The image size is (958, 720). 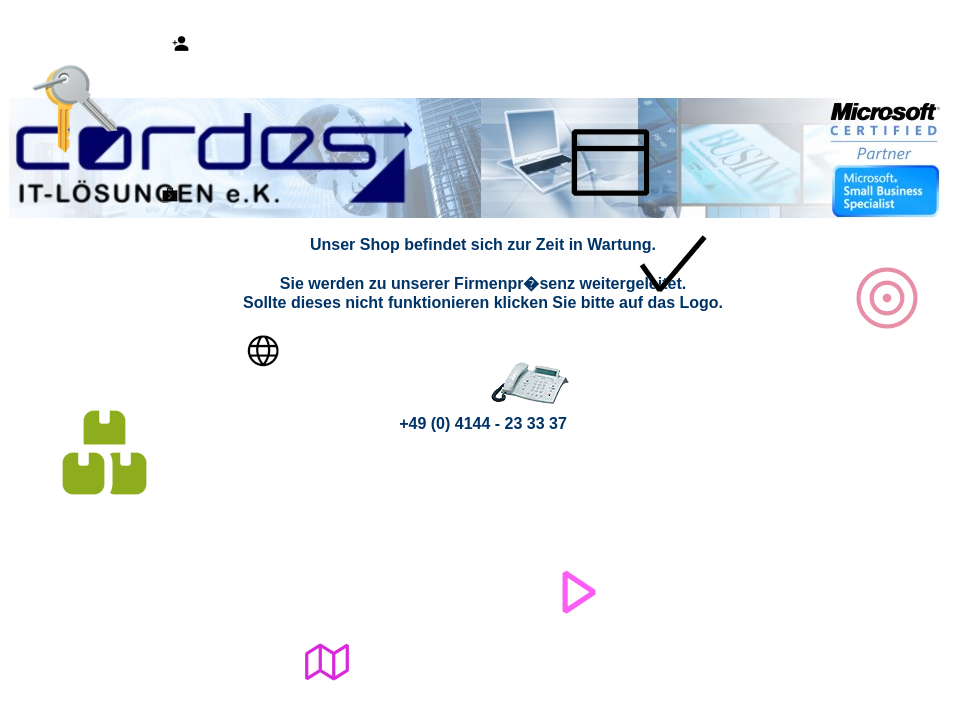 What do you see at coordinates (170, 194) in the screenshot?
I see `snooze or defer task to next week` at bounding box center [170, 194].